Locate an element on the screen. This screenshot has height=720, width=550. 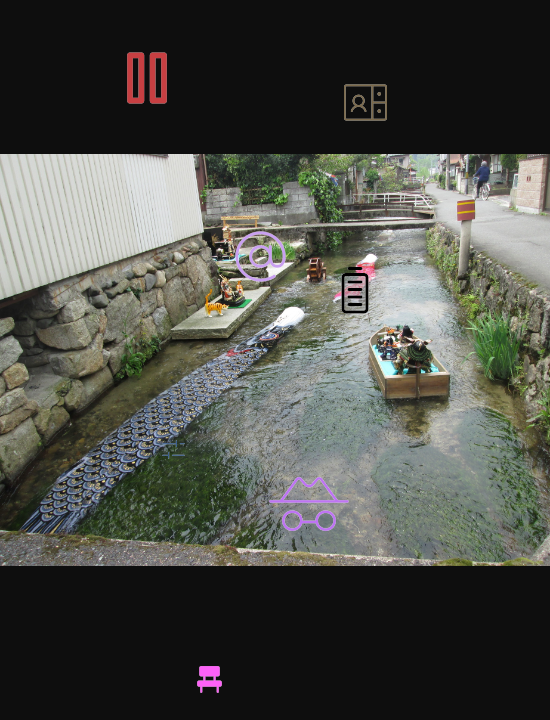
browse furniture or seating options is located at coordinates (209, 679).